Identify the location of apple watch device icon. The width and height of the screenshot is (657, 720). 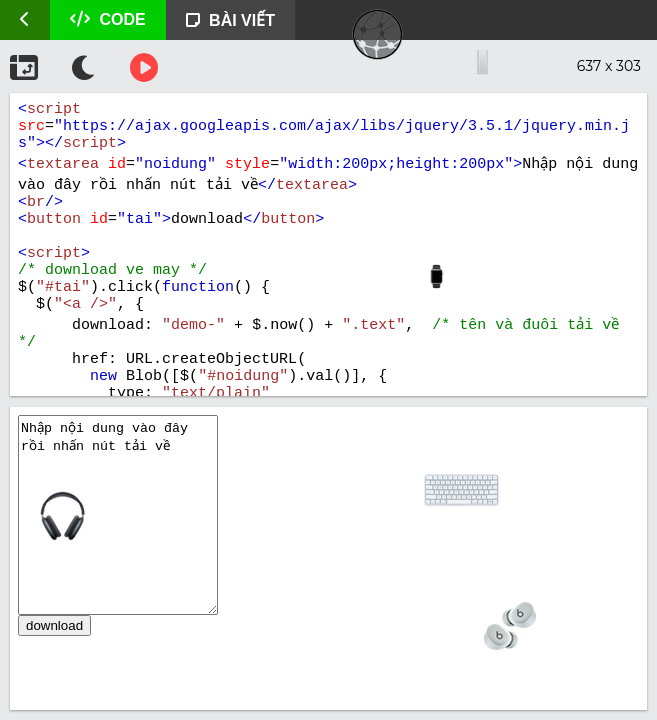
(436, 276).